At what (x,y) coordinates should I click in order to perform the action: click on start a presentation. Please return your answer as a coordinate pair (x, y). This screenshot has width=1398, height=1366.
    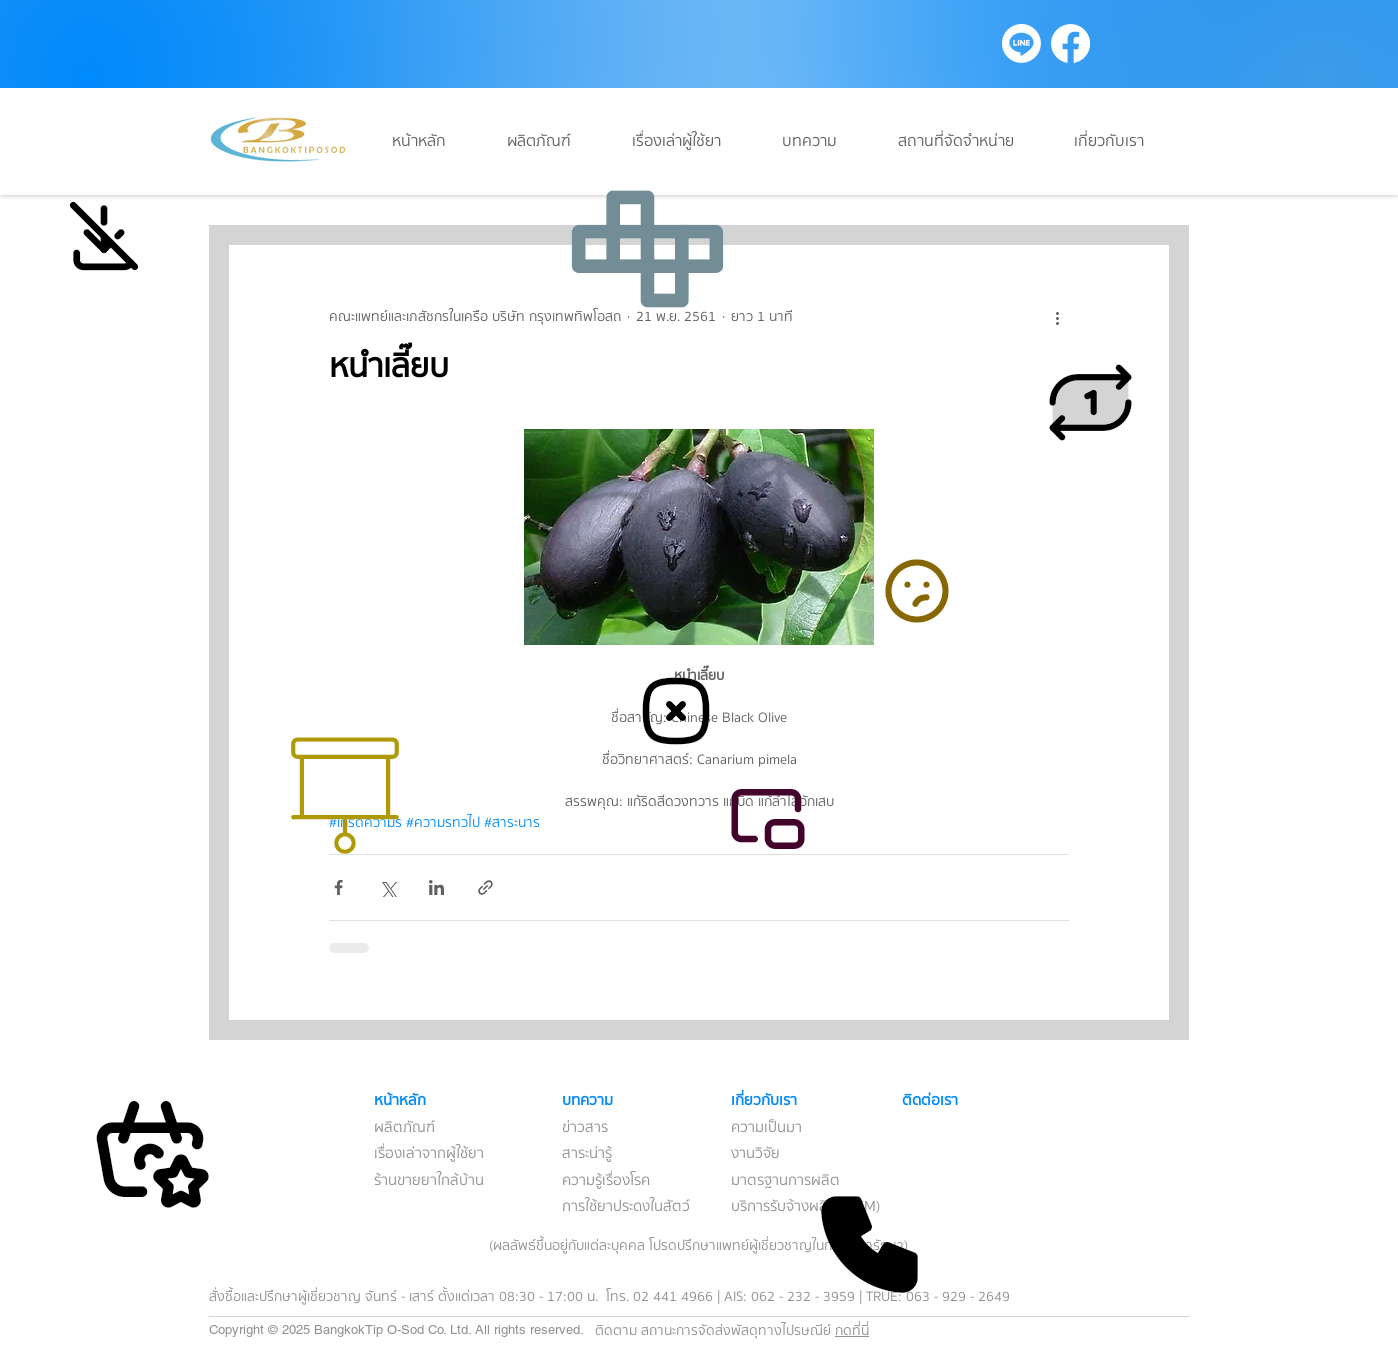
    Looking at the image, I should click on (345, 787).